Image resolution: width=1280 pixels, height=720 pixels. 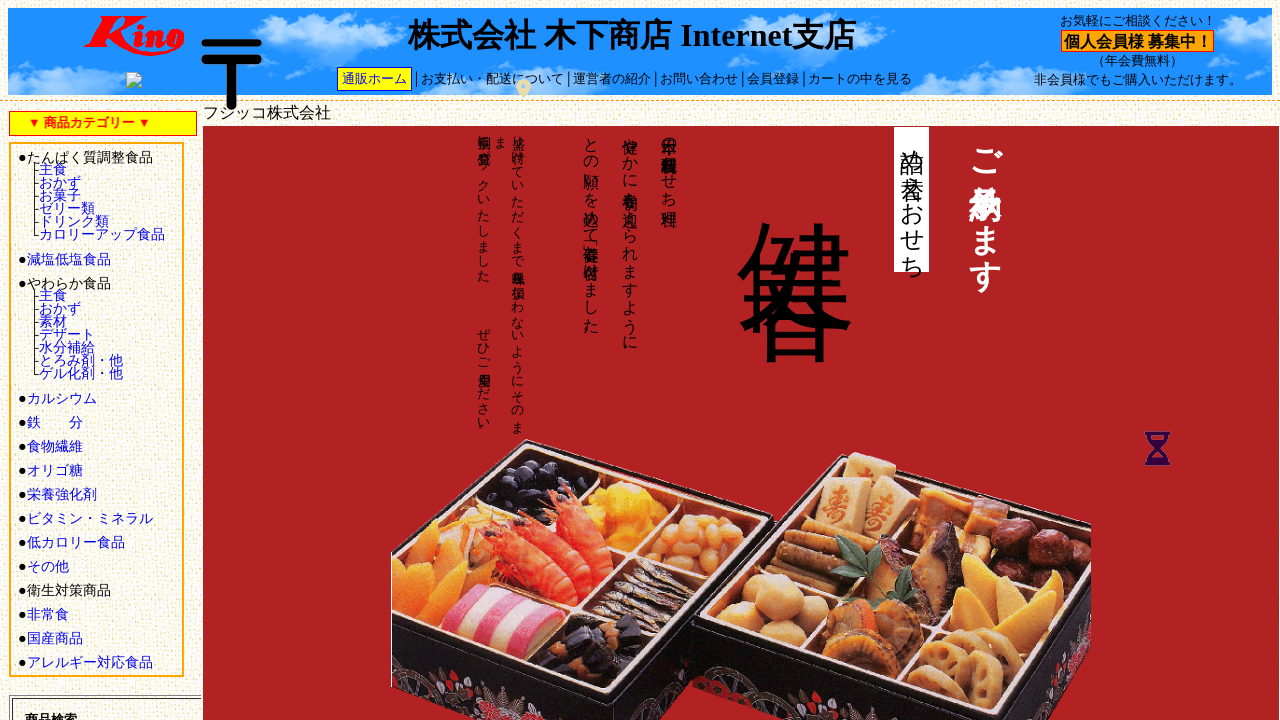 I want to click on indicates kazakhstani tenge currency, so click(x=231, y=74).